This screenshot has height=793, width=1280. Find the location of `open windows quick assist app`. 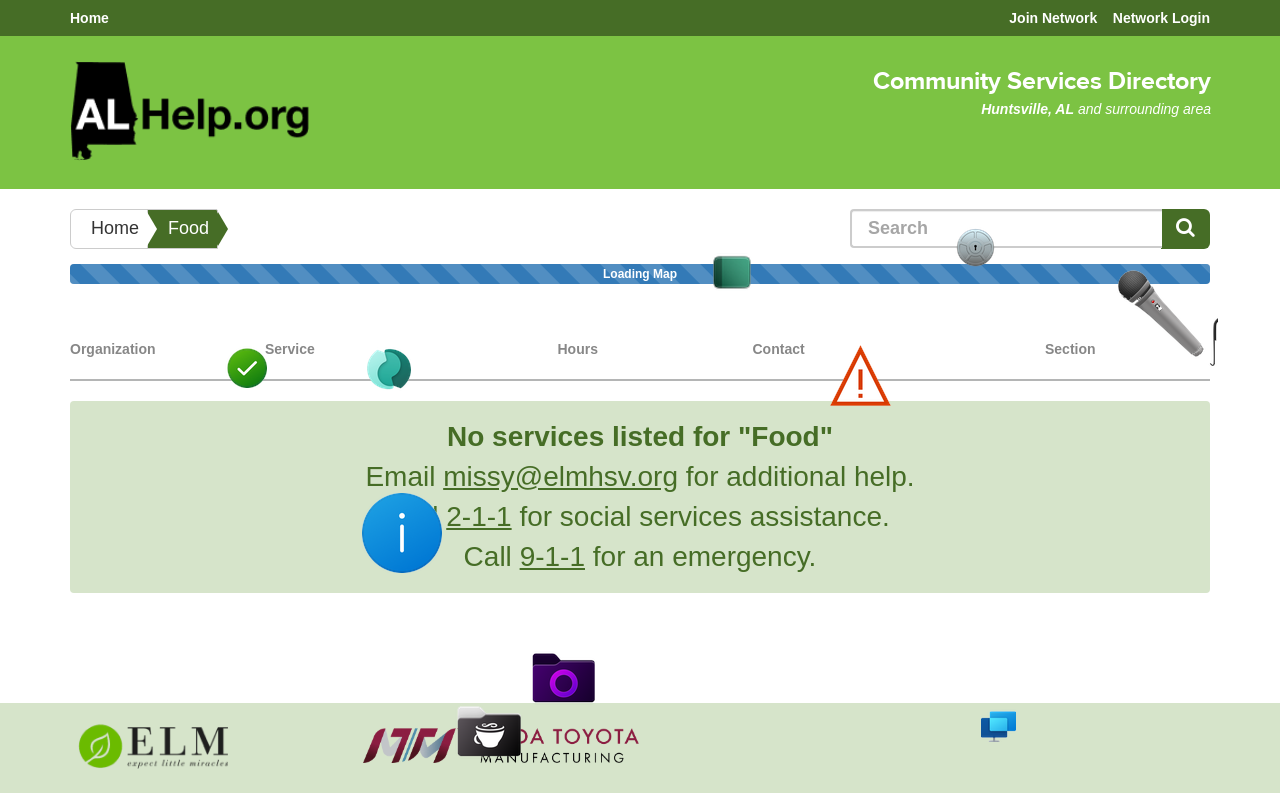

open windows quick assist app is located at coordinates (998, 724).